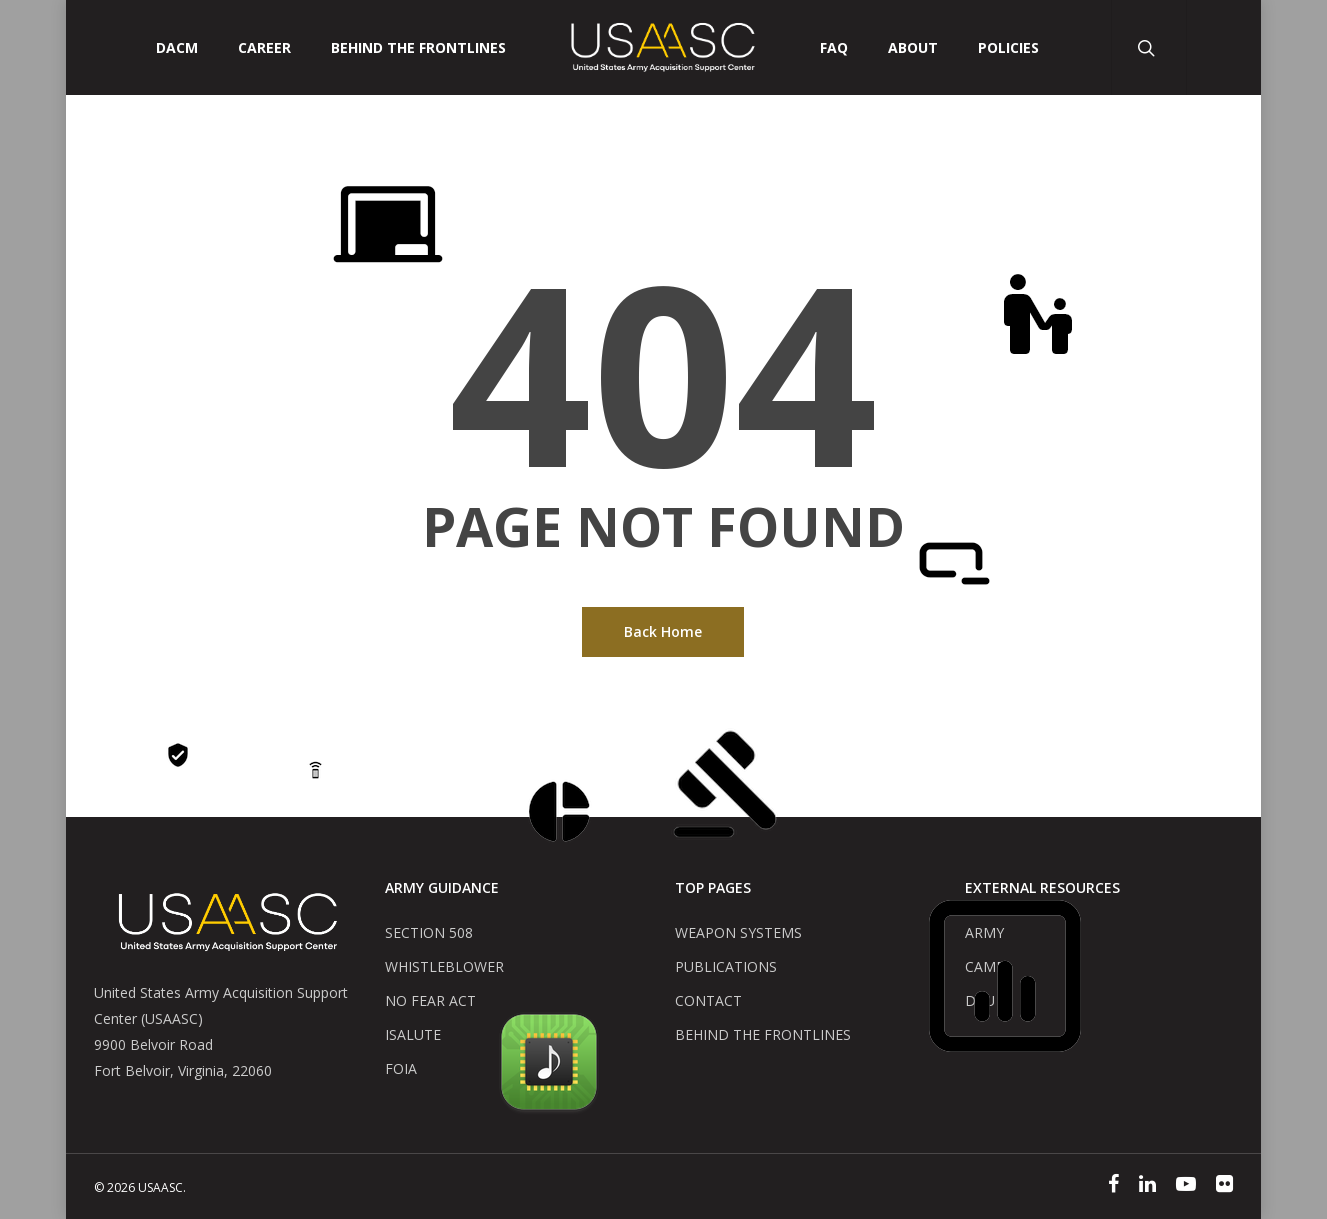 This screenshot has width=1327, height=1219. I want to click on indicates a verified or trusted user account, so click(178, 755).